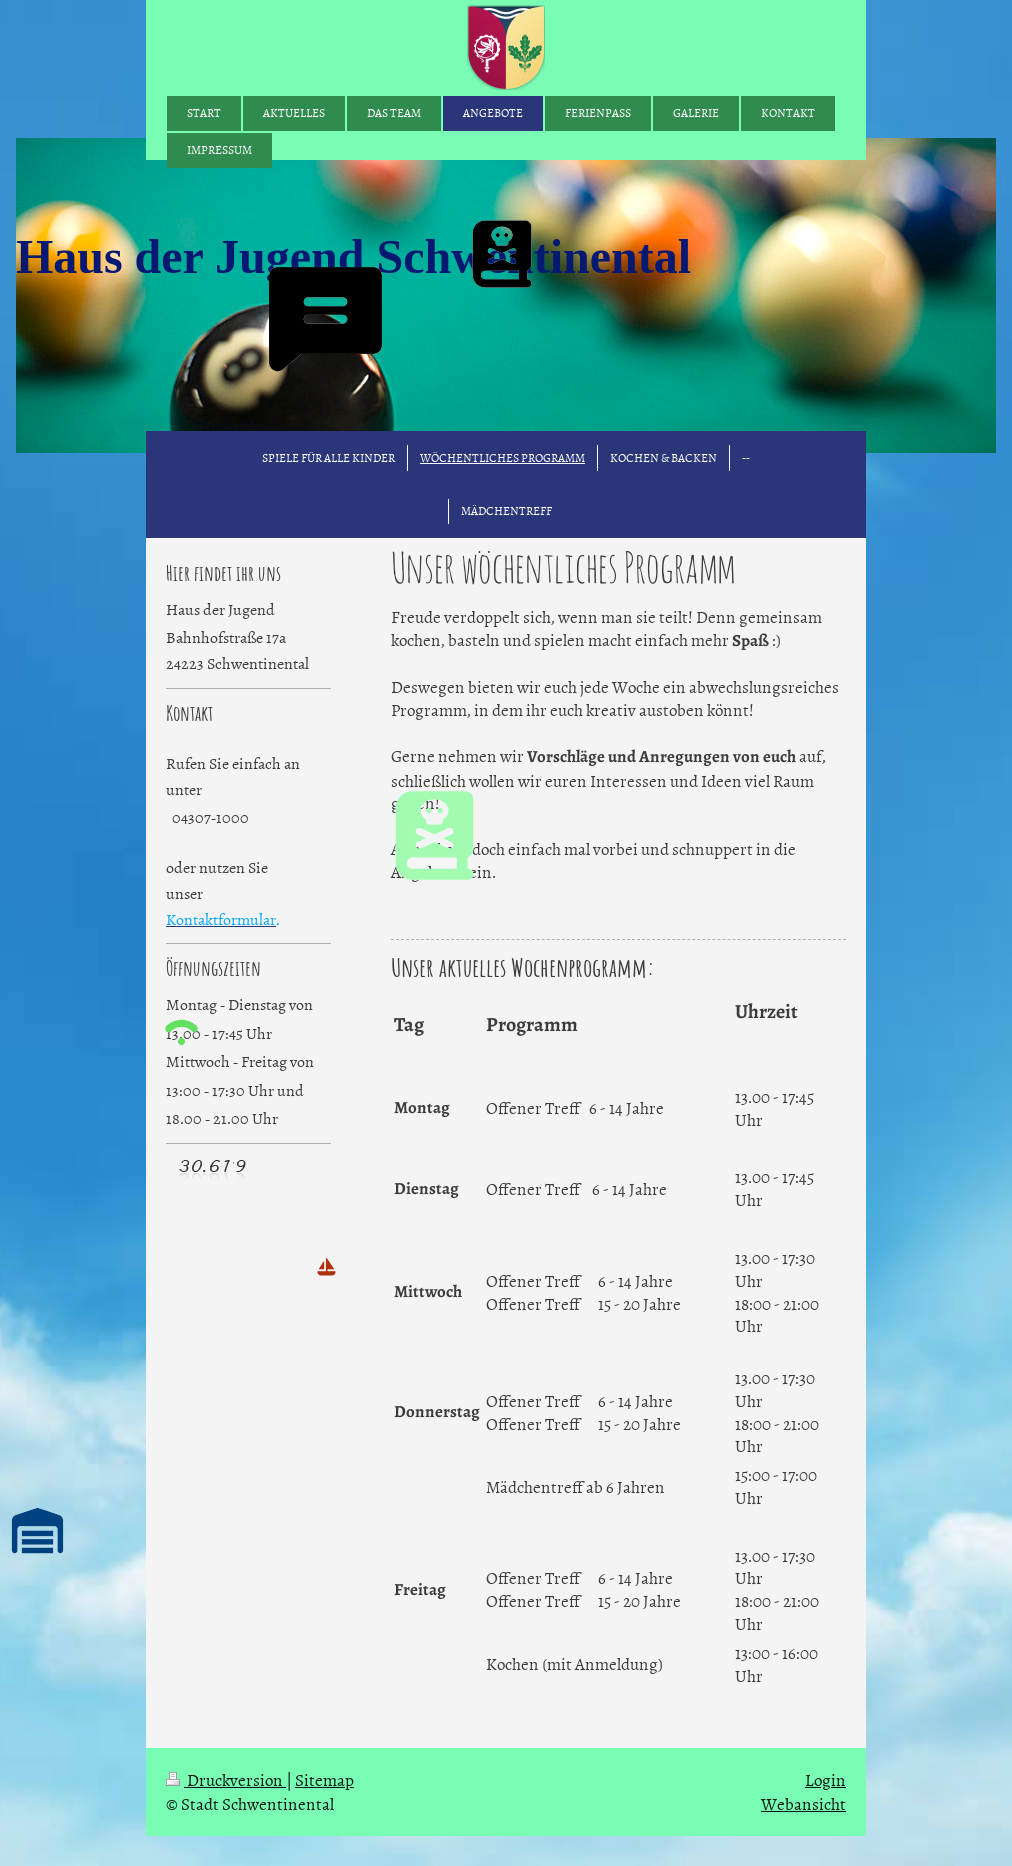 The height and width of the screenshot is (1866, 1012). I want to click on open chat or messaging, so click(325, 310).